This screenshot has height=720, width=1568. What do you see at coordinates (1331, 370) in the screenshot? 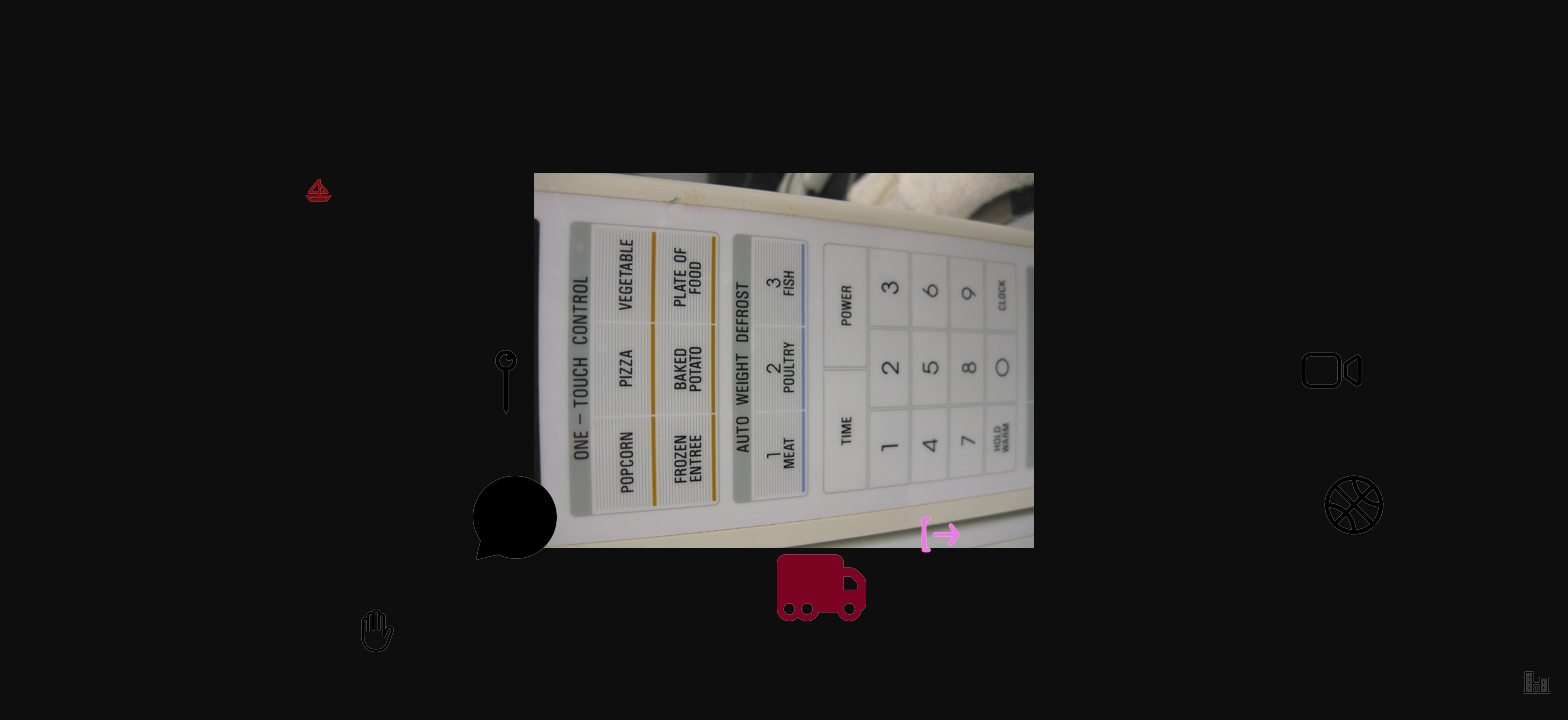
I see `start a video call` at bounding box center [1331, 370].